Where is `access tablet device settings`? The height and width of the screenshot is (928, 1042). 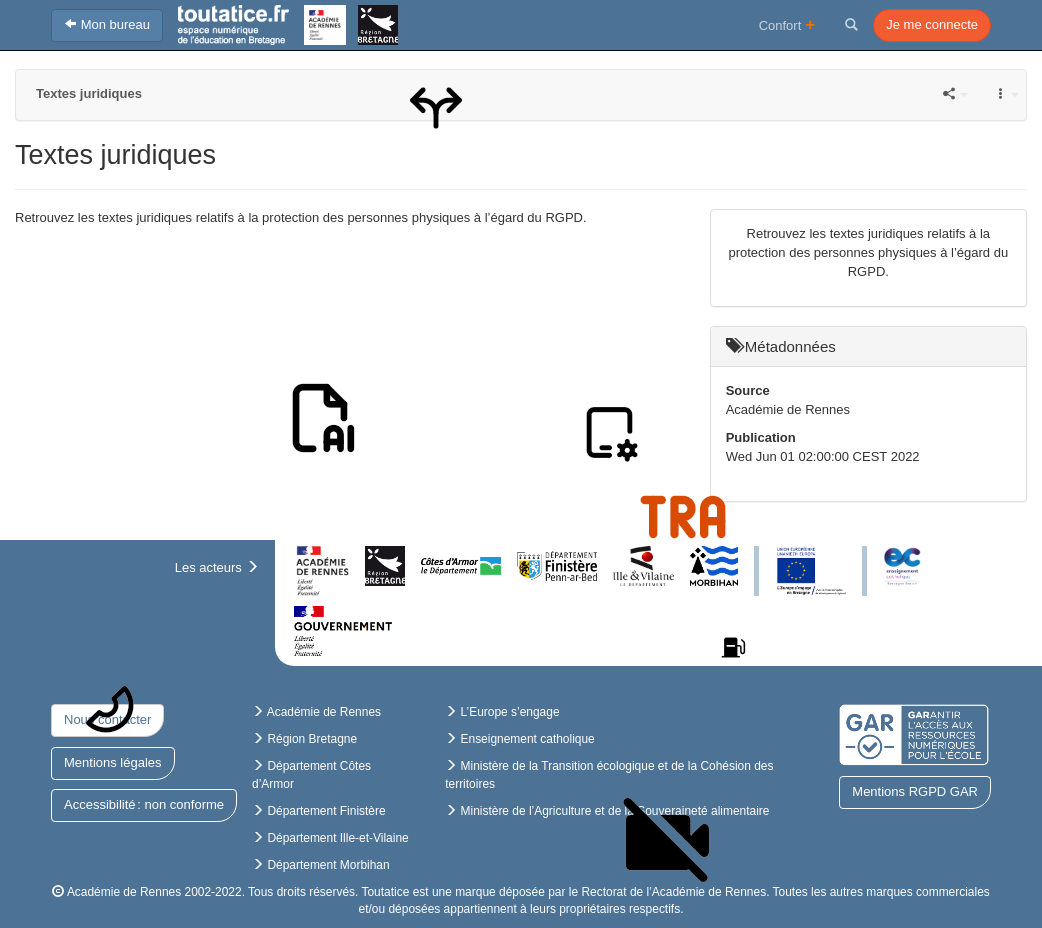
access tablet device settings is located at coordinates (609, 432).